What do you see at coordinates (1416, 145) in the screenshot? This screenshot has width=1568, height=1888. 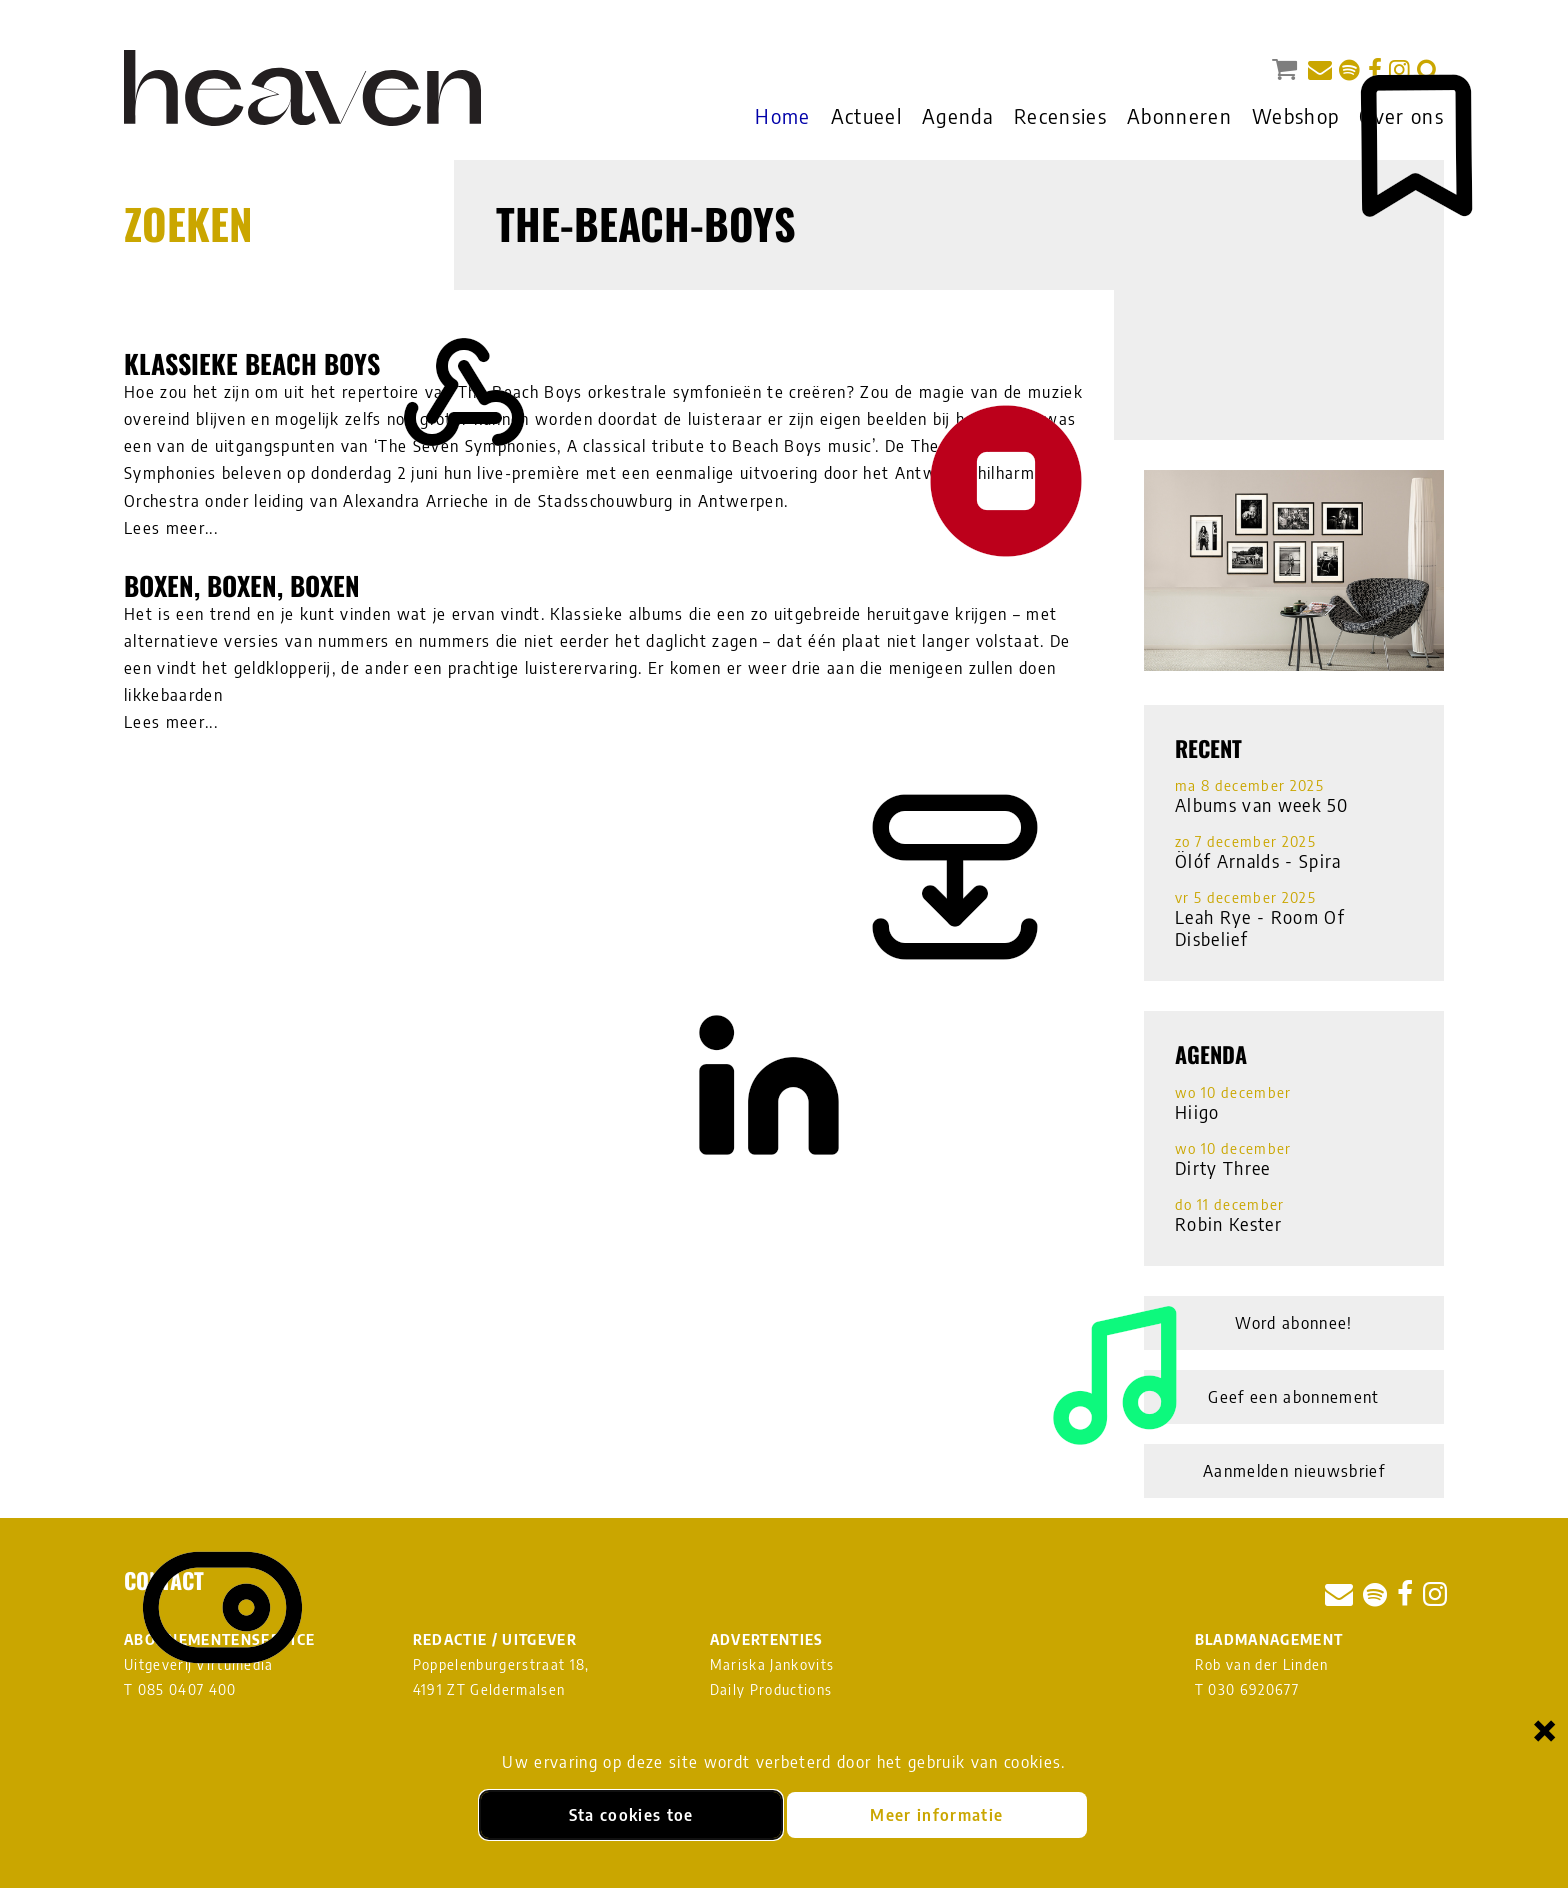 I see `save this item for later` at bounding box center [1416, 145].